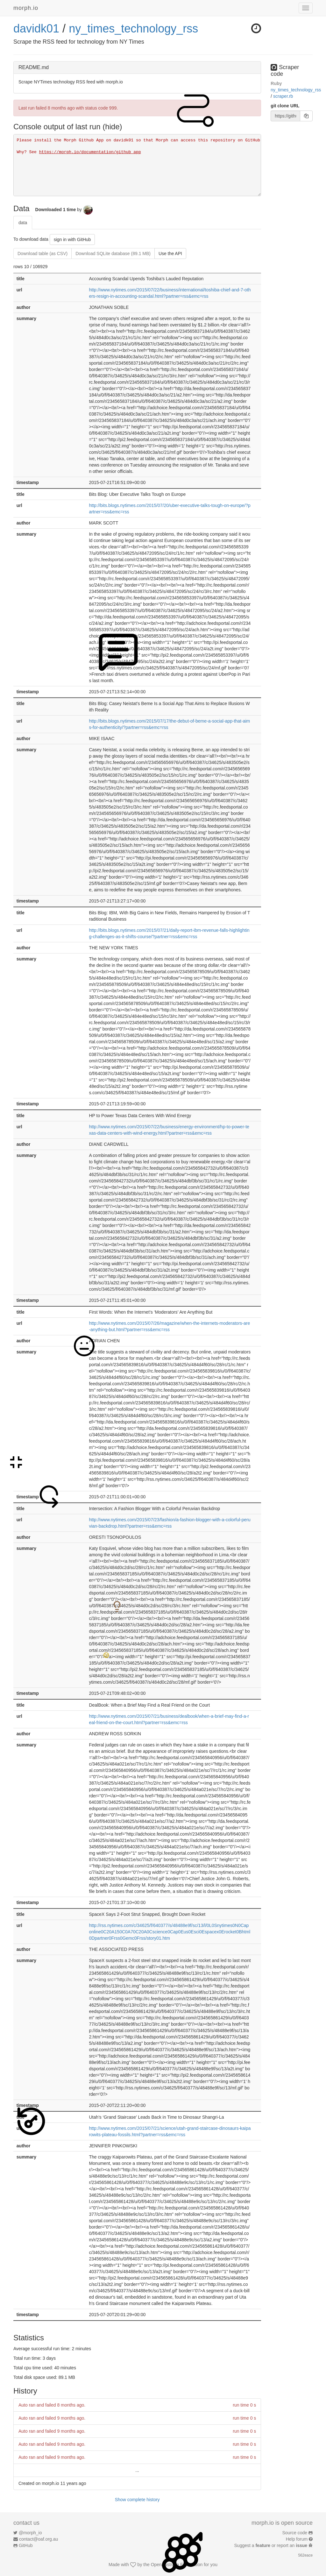 The height and width of the screenshot is (2576, 326). Describe the element at coordinates (84, 1346) in the screenshot. I see `rate your experience as neutral` at that location.